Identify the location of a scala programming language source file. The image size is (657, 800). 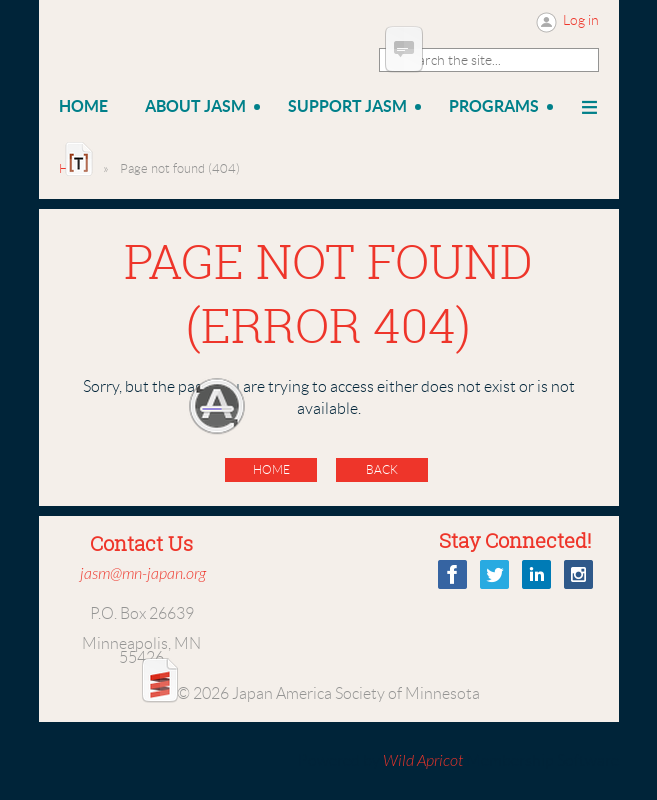
(160, 680).